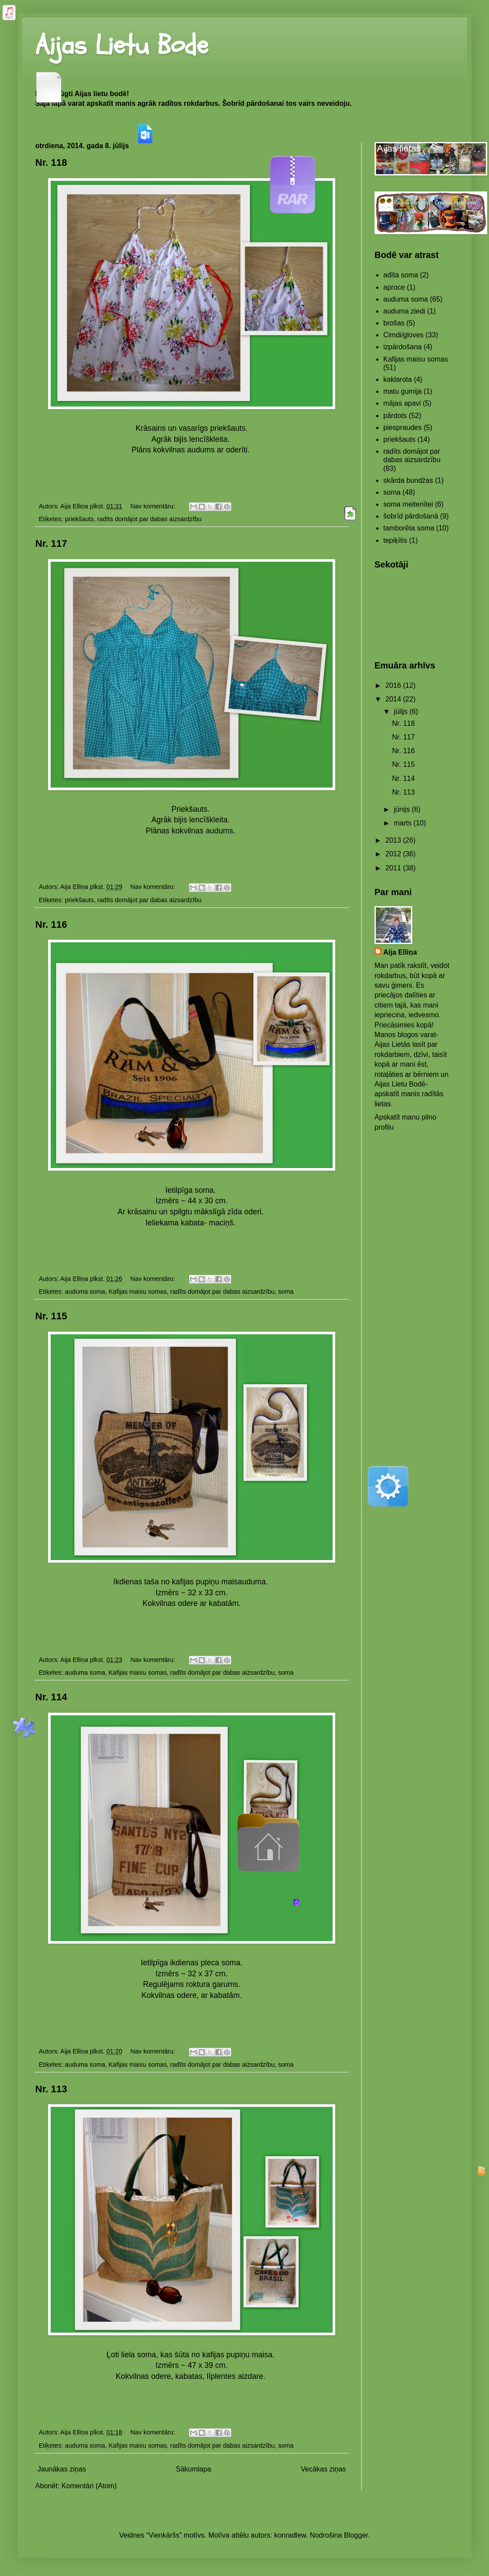 The width and height of the screenshot is (489, 2576). Describe the element at coordinates (24, 1727) in the screenshot. I see `indicates an add-on or plugin file type` at that location.